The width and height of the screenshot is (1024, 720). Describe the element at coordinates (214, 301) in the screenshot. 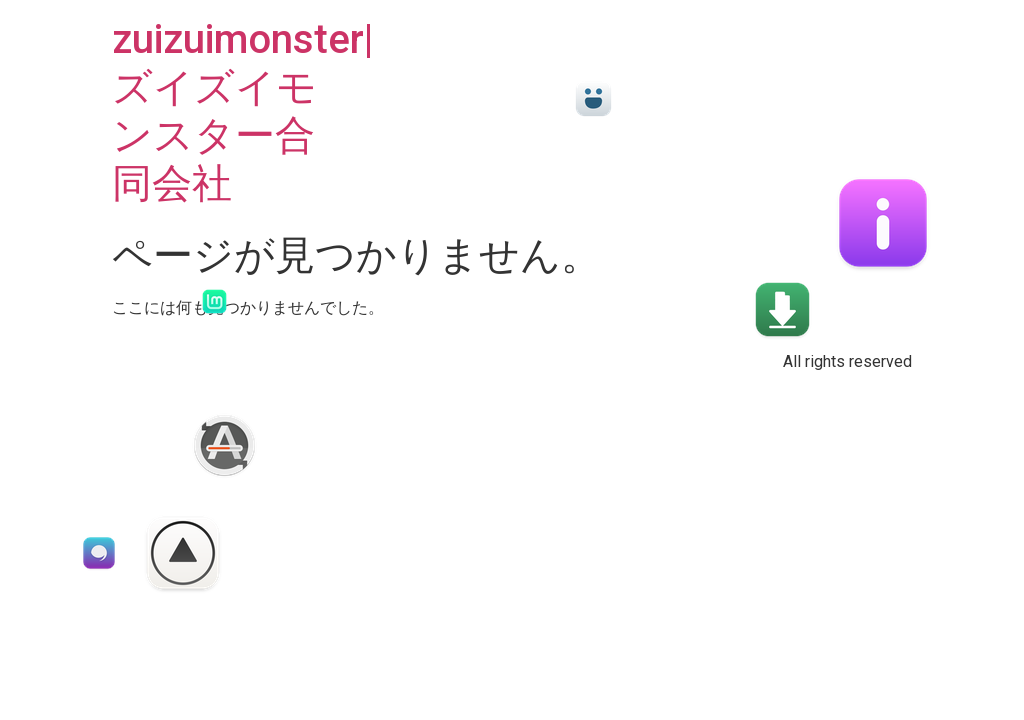

I see `open linux mint welcome screen` at that location.